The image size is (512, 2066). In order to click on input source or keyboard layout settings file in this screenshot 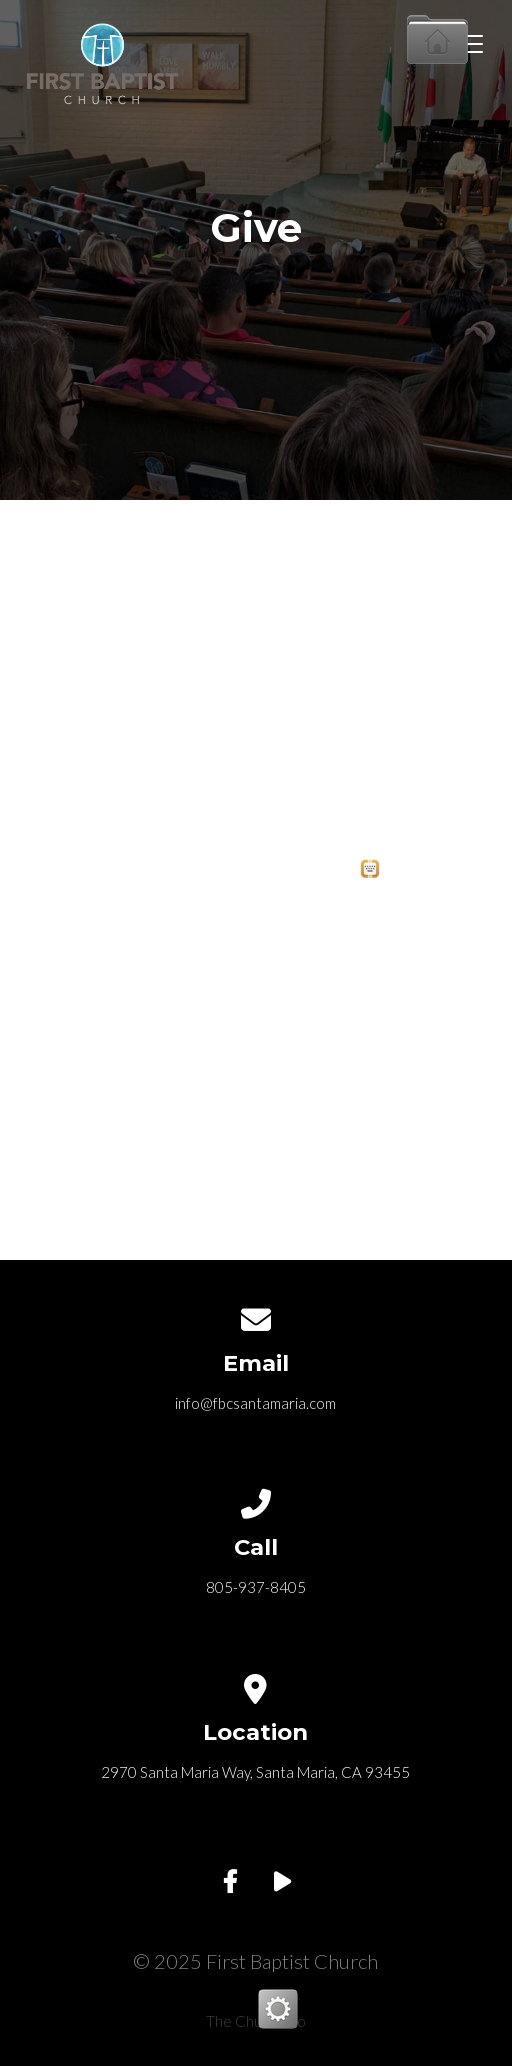, I will do `click(370, 869)`.